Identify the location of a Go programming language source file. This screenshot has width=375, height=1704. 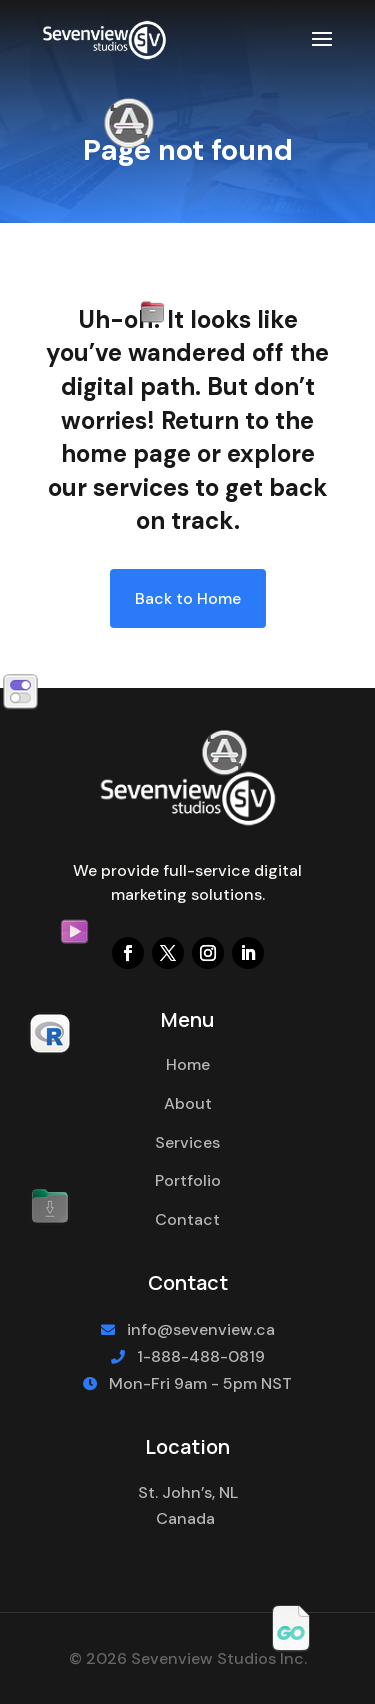
(291, 1628).